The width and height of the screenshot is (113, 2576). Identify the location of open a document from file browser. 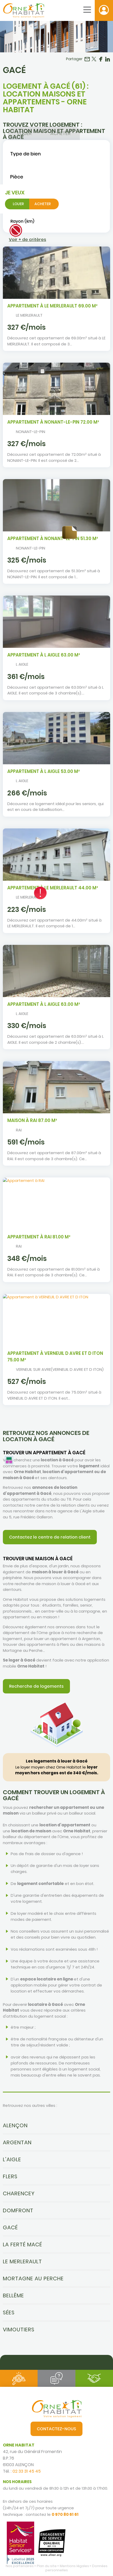
(41, 370).